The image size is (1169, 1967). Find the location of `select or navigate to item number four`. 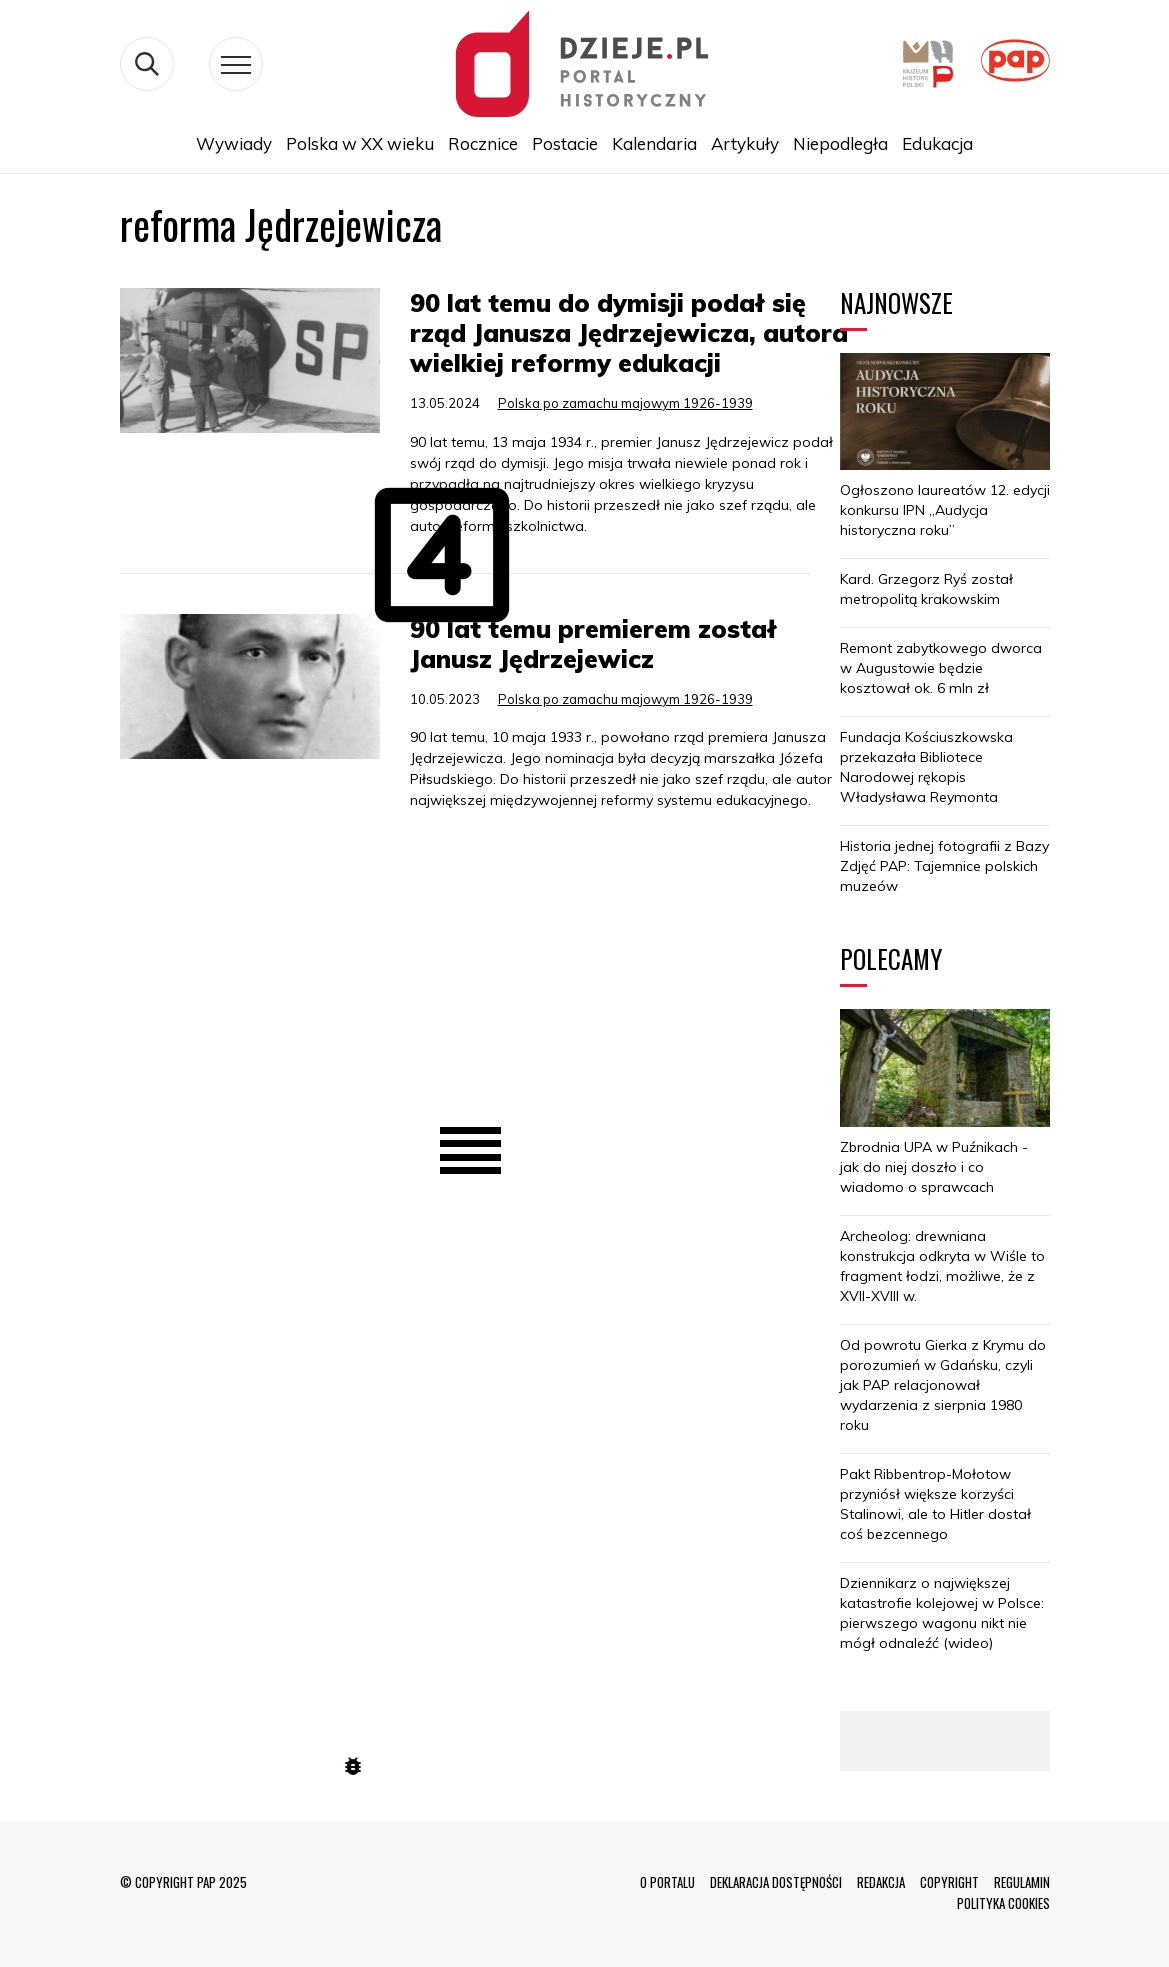

select or navigate to item number four is located at coordinates (442, 555).